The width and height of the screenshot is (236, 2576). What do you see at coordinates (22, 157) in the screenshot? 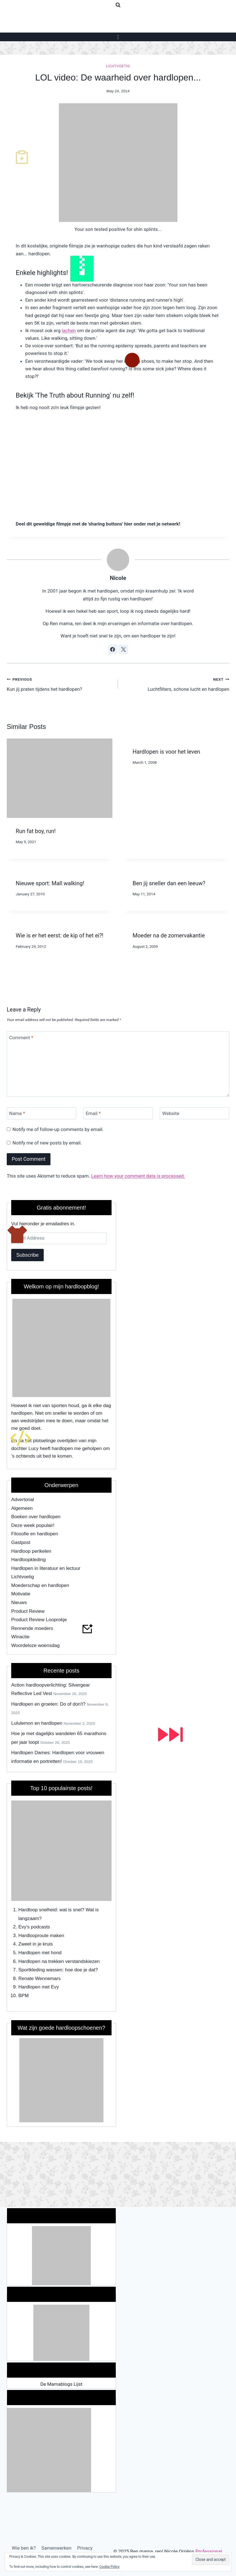
I see `view medical records or health dossier` at bounding box center [22, 157].